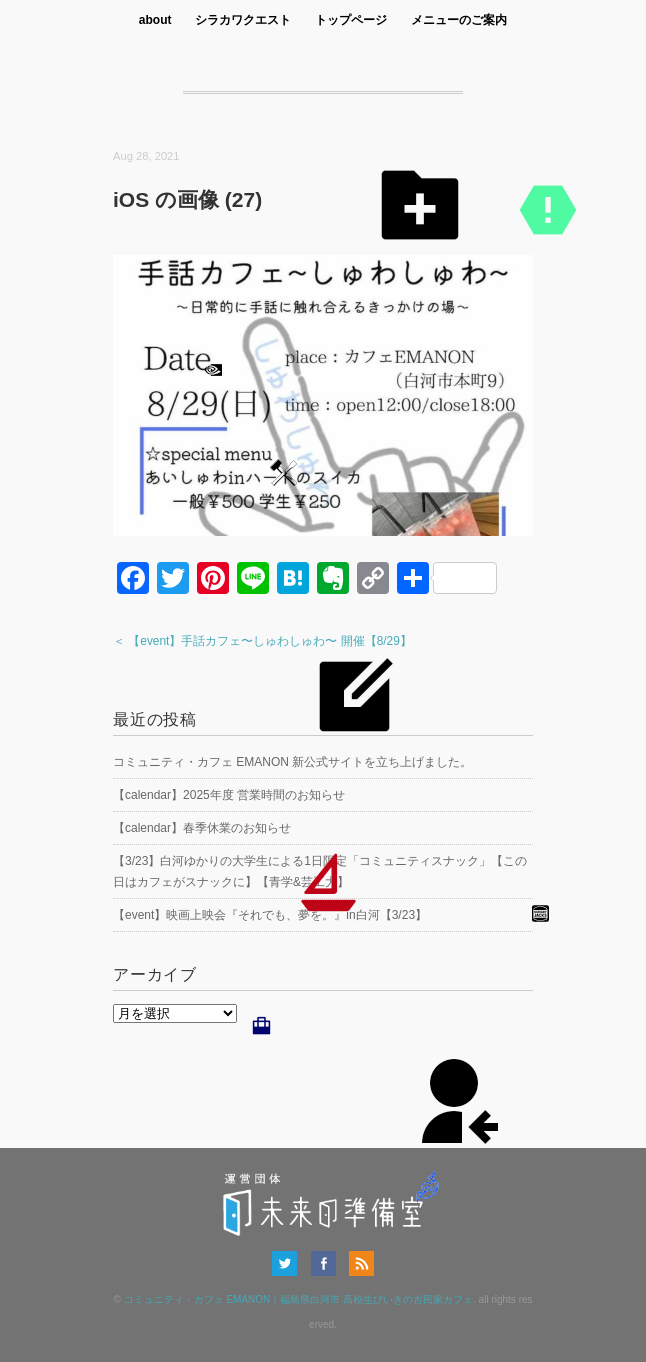 The image size is (646, 1362). What do you see at coordinates (261, 1026) in the screenshot?
I see `access work or business documents` at bounding box center [261, 1026].